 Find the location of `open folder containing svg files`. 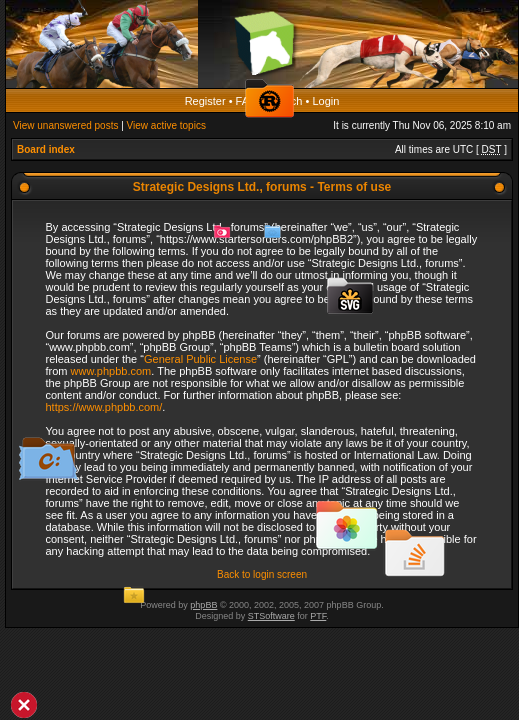

open folder containing svg files is located at coordinates (350, 297).